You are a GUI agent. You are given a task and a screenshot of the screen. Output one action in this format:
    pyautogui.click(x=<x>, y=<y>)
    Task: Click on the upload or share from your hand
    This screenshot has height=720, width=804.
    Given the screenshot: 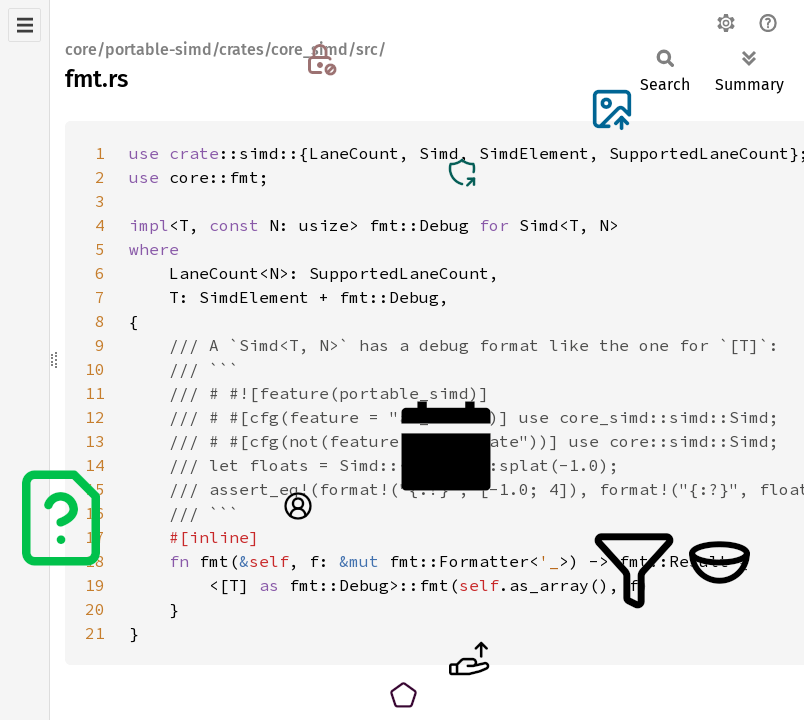 What is the action you would take?
    pyautogui.click(x=470, y=660)
    